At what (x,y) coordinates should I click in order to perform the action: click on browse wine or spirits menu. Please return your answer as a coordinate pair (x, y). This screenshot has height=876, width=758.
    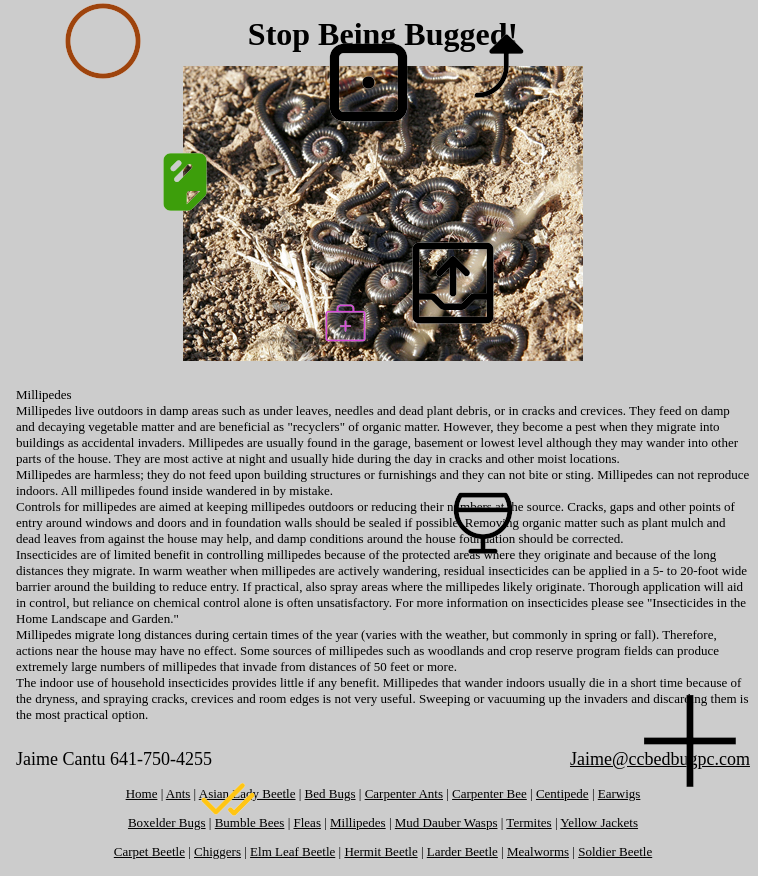
    Looking at the image, I should click on (483, 522).